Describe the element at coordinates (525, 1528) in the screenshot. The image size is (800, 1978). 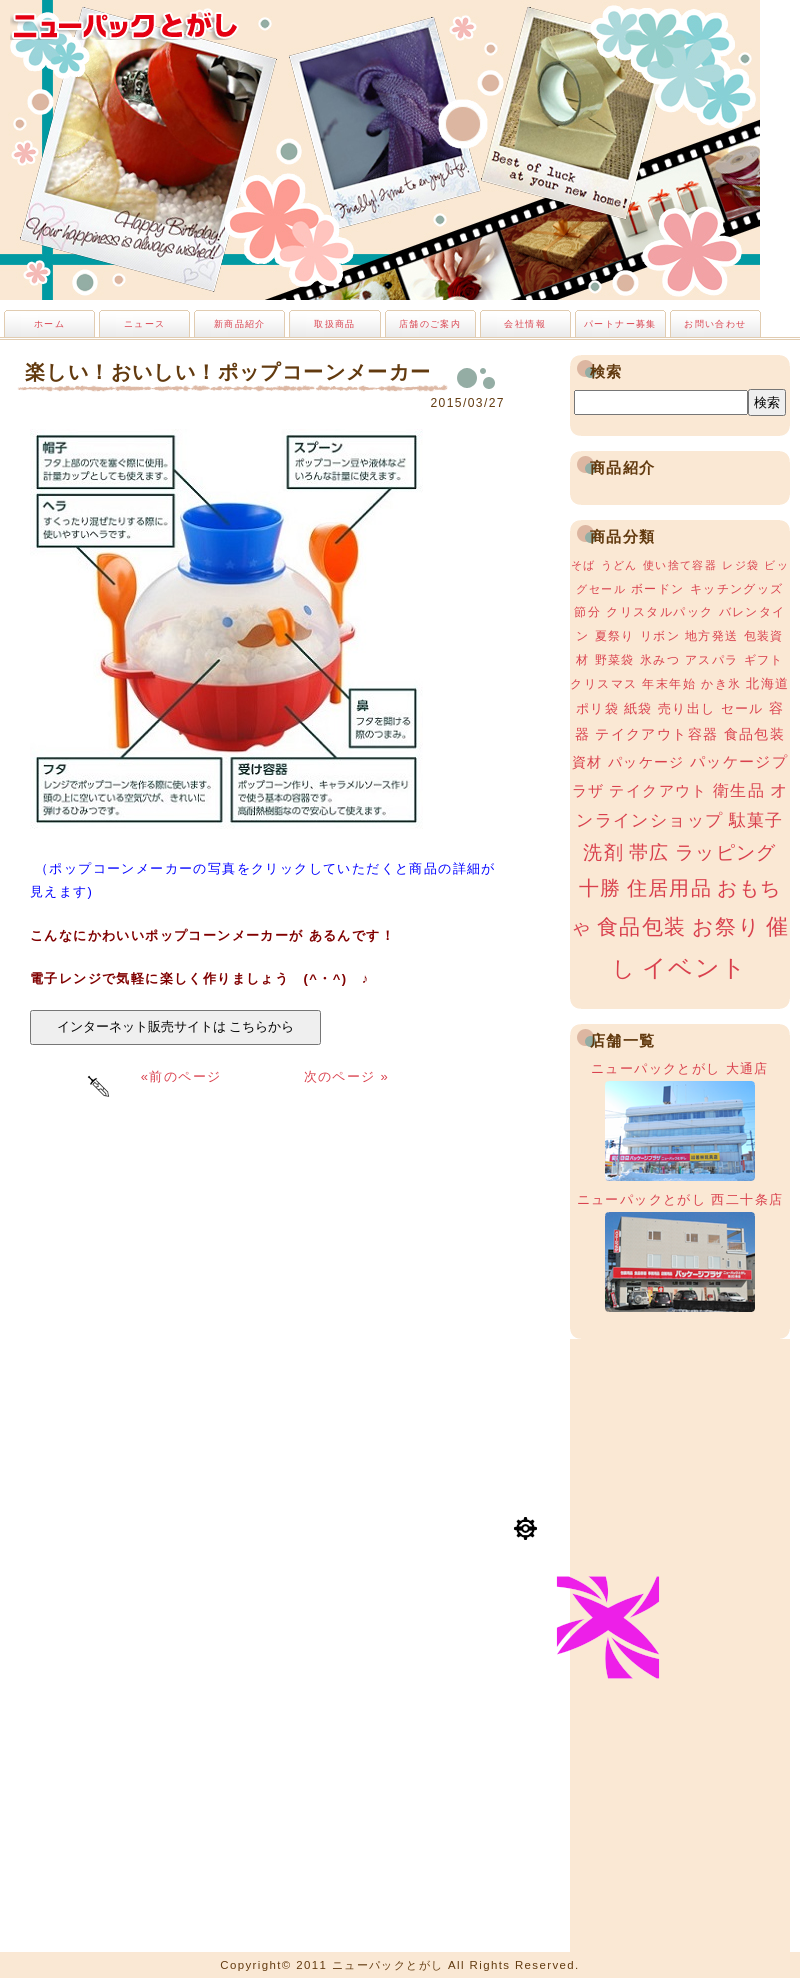
I see `access settings or preferences` at that location.